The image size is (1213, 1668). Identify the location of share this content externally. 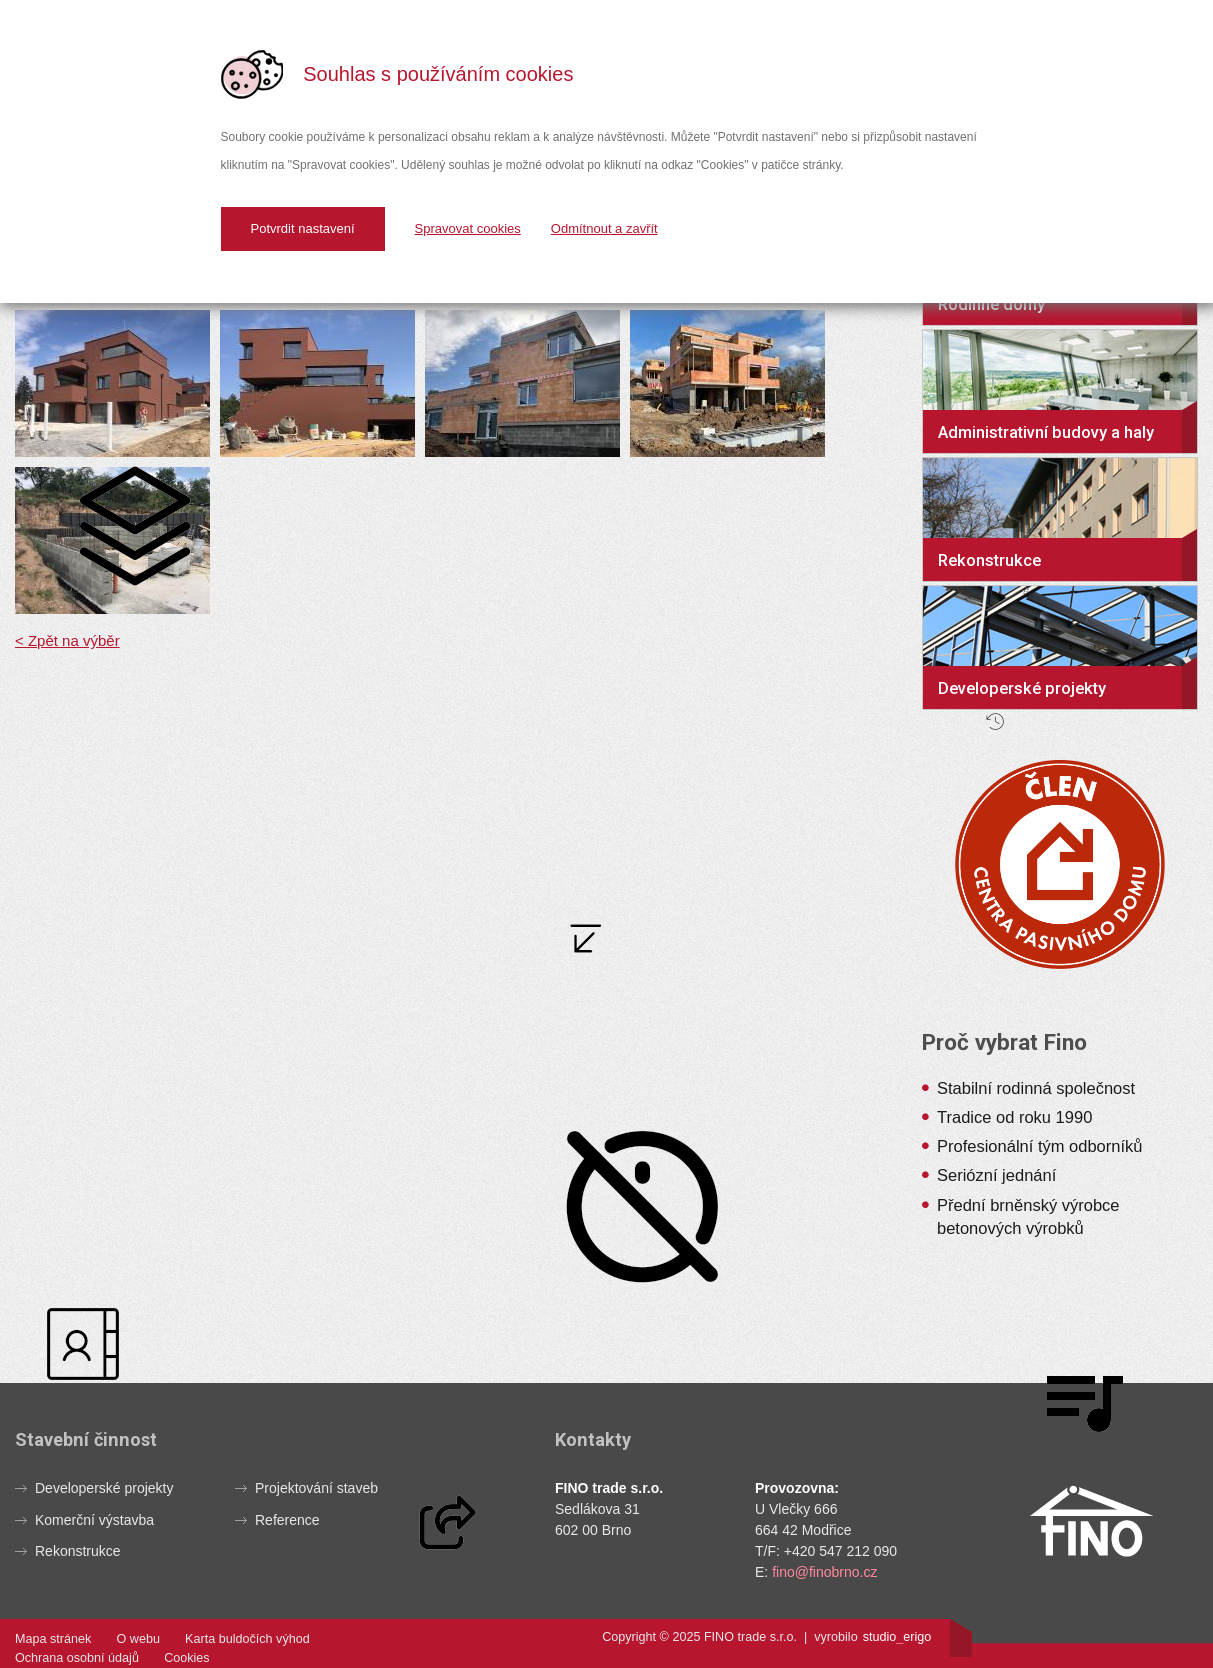
(446, 1522).